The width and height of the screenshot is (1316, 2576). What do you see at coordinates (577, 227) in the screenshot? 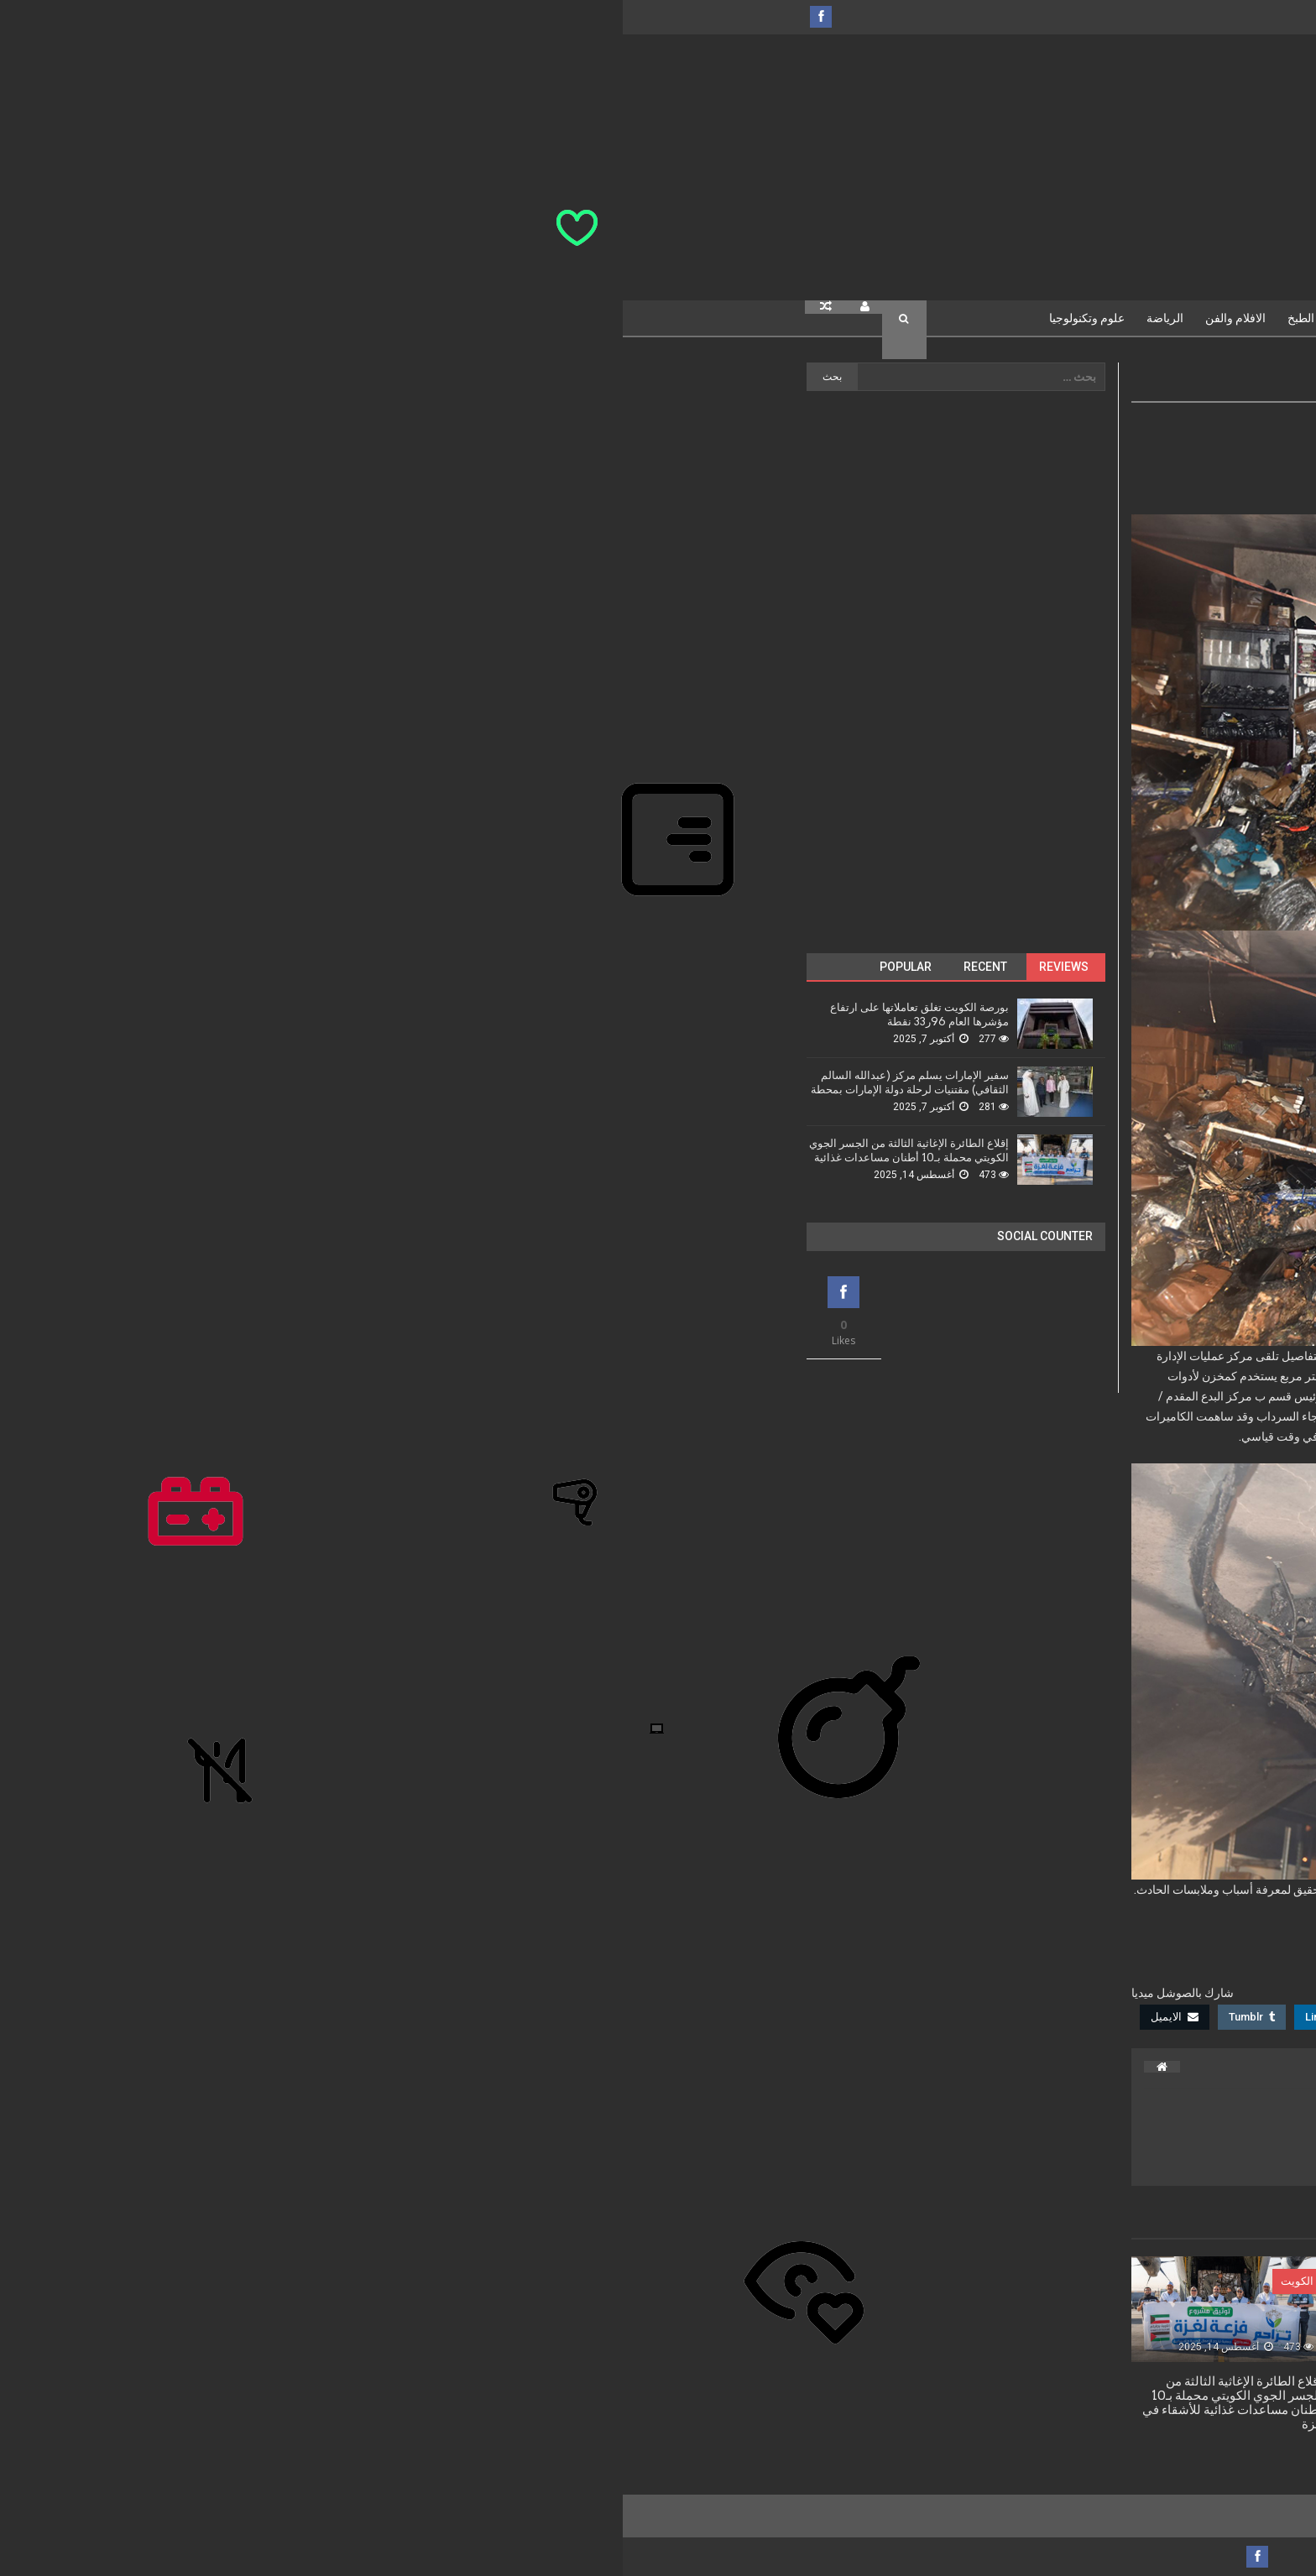
I see `like or favorite an item` at bounding box center [577, 227].